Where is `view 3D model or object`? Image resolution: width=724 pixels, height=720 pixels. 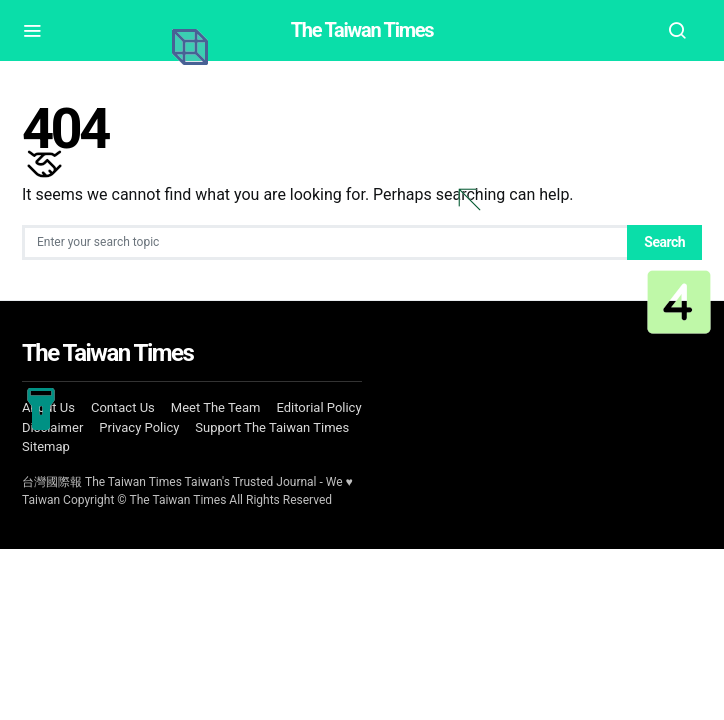
view 3D model or object is located at coordinates (190, 47).